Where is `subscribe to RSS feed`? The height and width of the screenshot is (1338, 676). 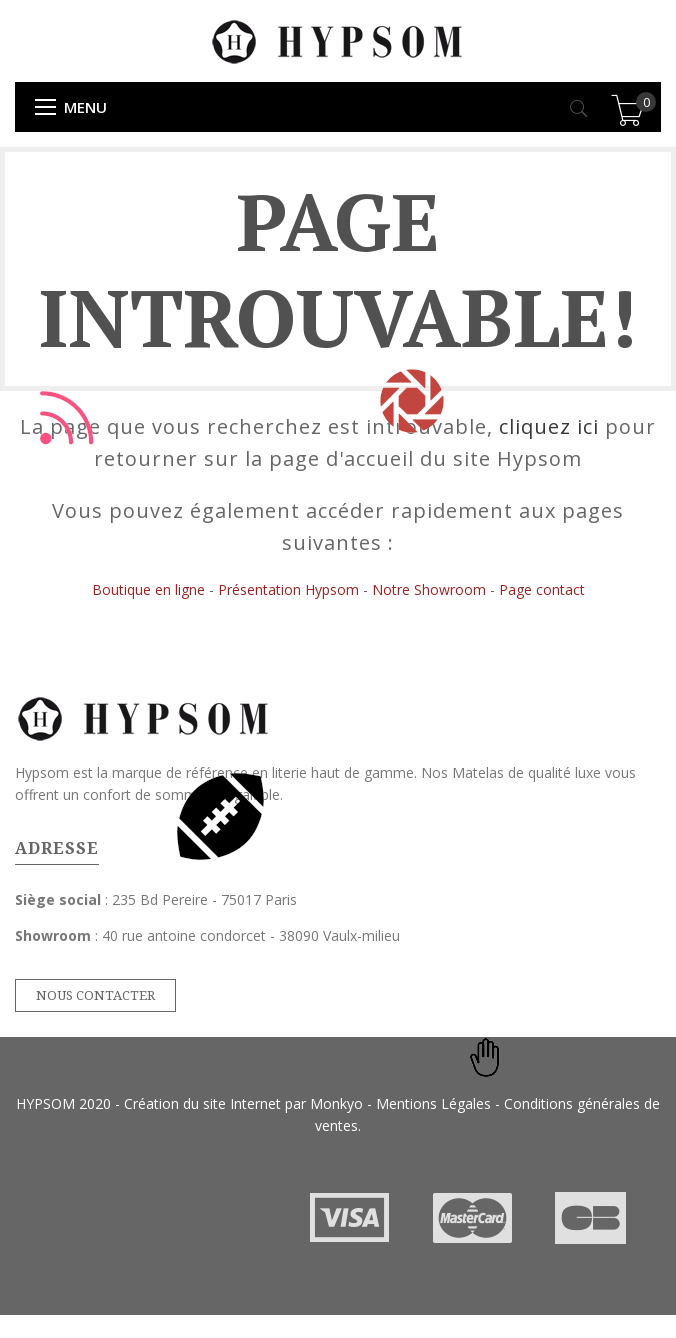 subscribe to RSS feed is located at coordinates (64, 418).